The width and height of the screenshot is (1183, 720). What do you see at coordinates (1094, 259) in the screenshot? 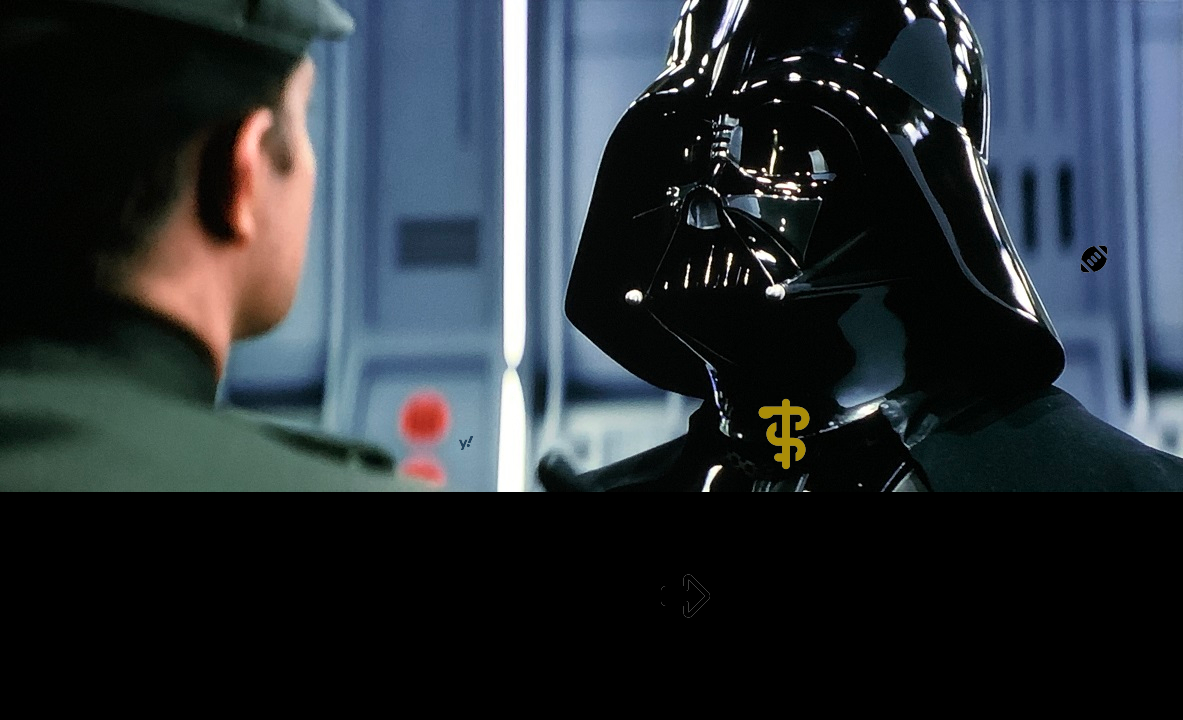
I see `access football or american sports content` at bounding box center [1094, 259].